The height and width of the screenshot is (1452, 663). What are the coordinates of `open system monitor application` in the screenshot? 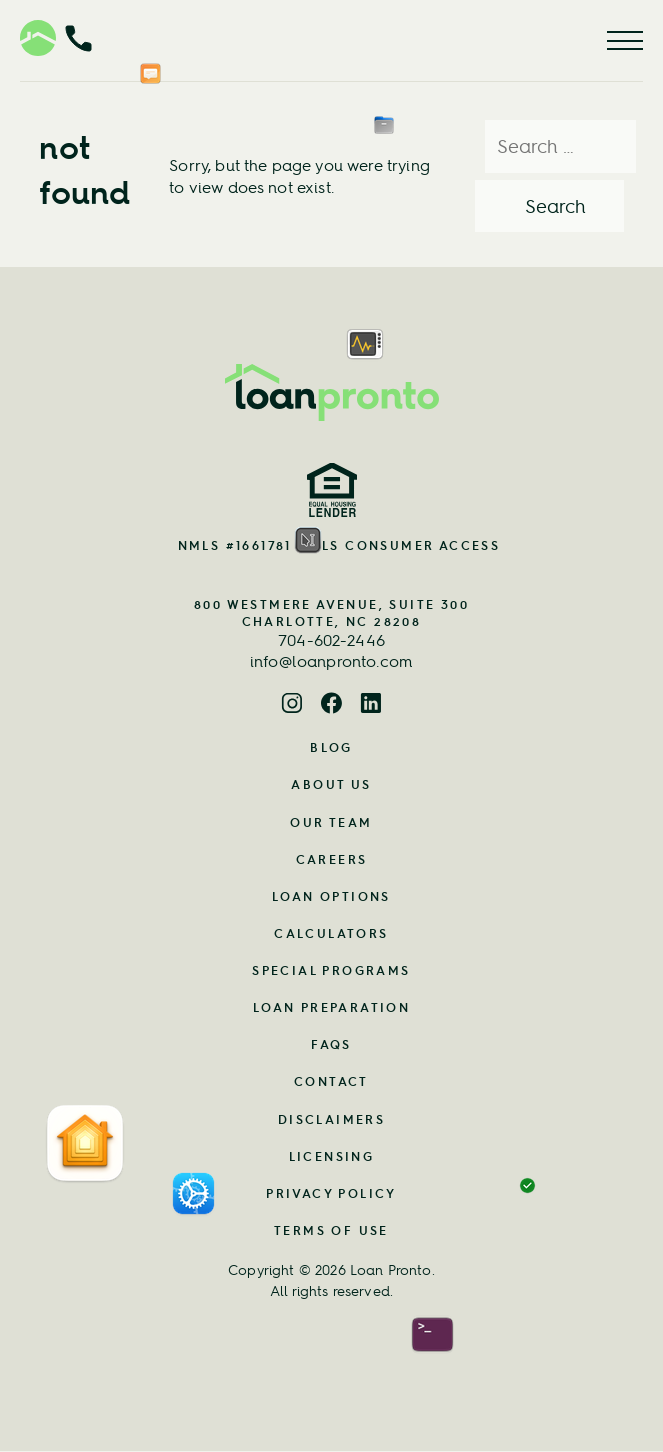 It's located at (365, 344).